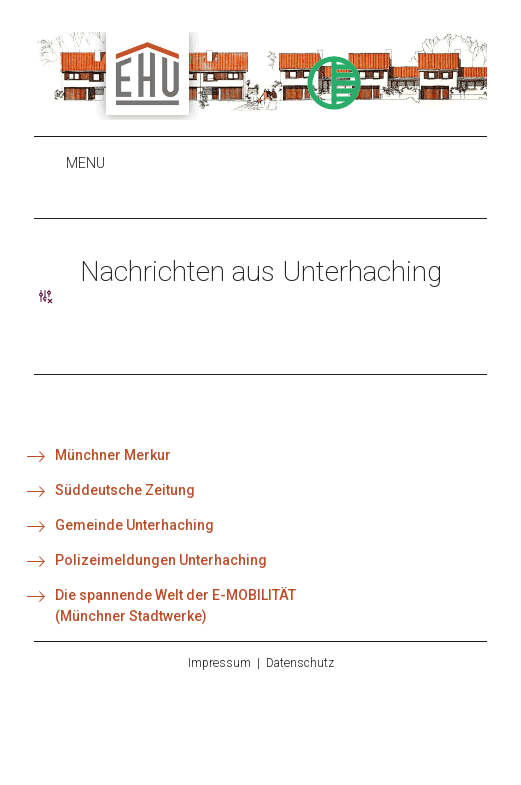 Image resolution: width=521 pixels, height=785 pixels. What do you see at coordinates (45, 296) in the screenshot?
I see `clear all filter settings` at bounding box center [45, 296].